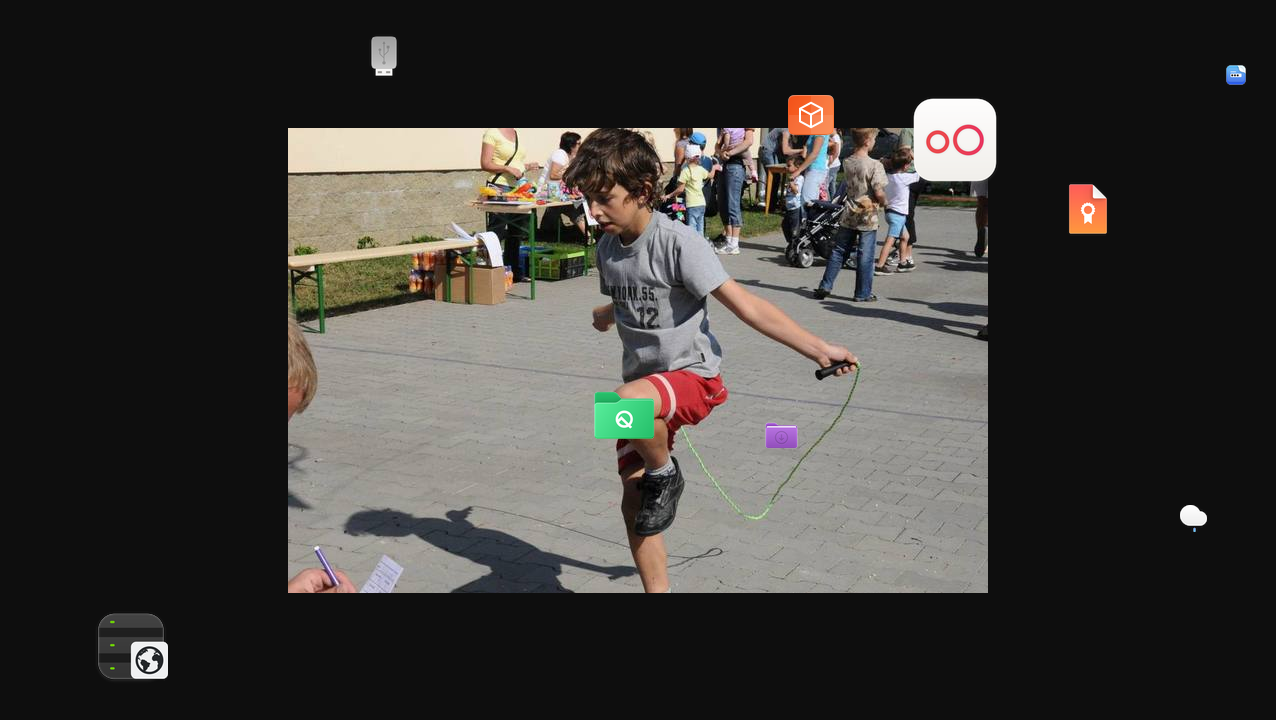 Image resolution: width=1276 pixels, height=720 pixels. Describe the element at coordinates (1193, 518) in the screenshot. I see `indicates scattered showers in weather forecast` at that location.